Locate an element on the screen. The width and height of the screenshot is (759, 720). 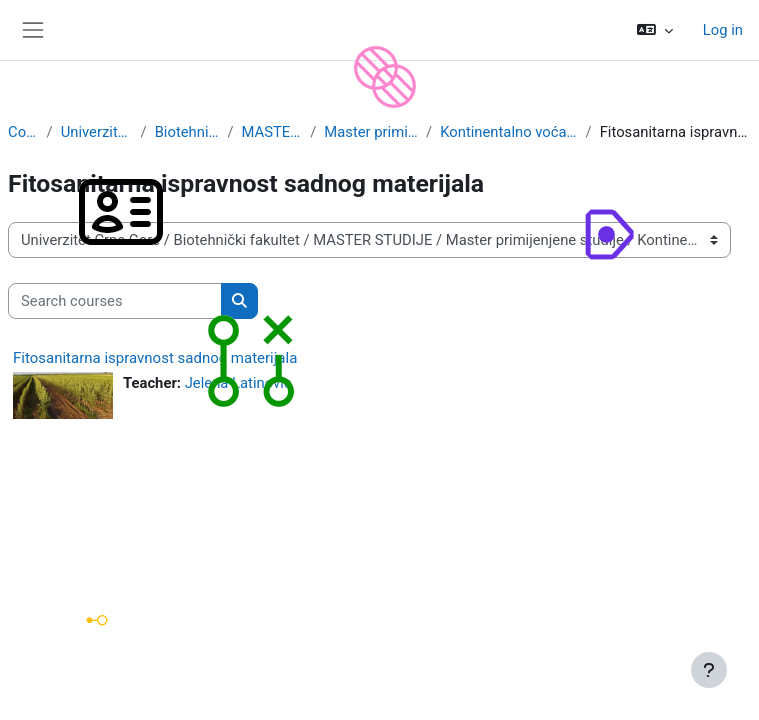
view your profile or identification details is located at coordinates (121, 212).